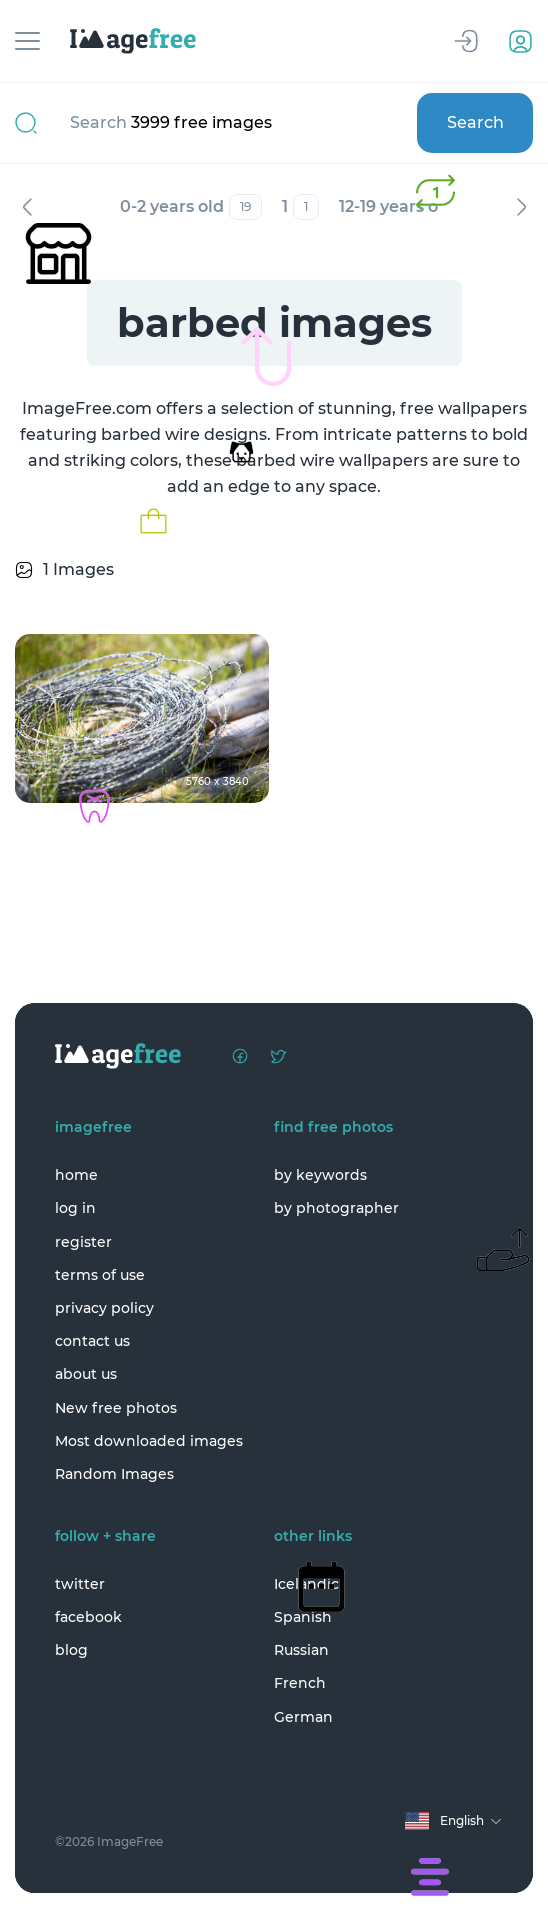 The image size is (548, 1913). I want to click on view your shopping bag, so click(153, 522).